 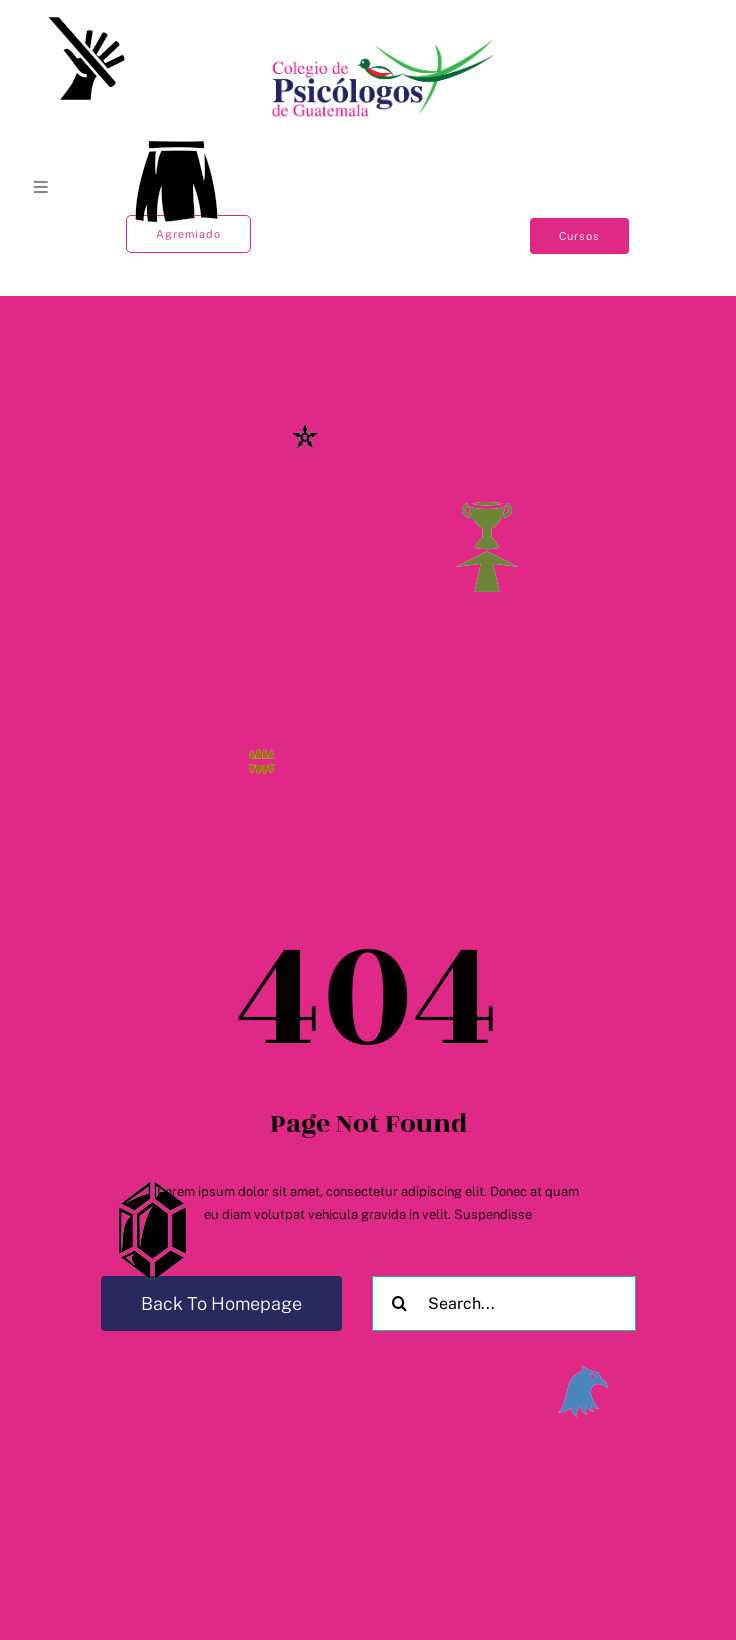 I want to click on browse skirts in clothing catalog, so click(x=176, y=181).